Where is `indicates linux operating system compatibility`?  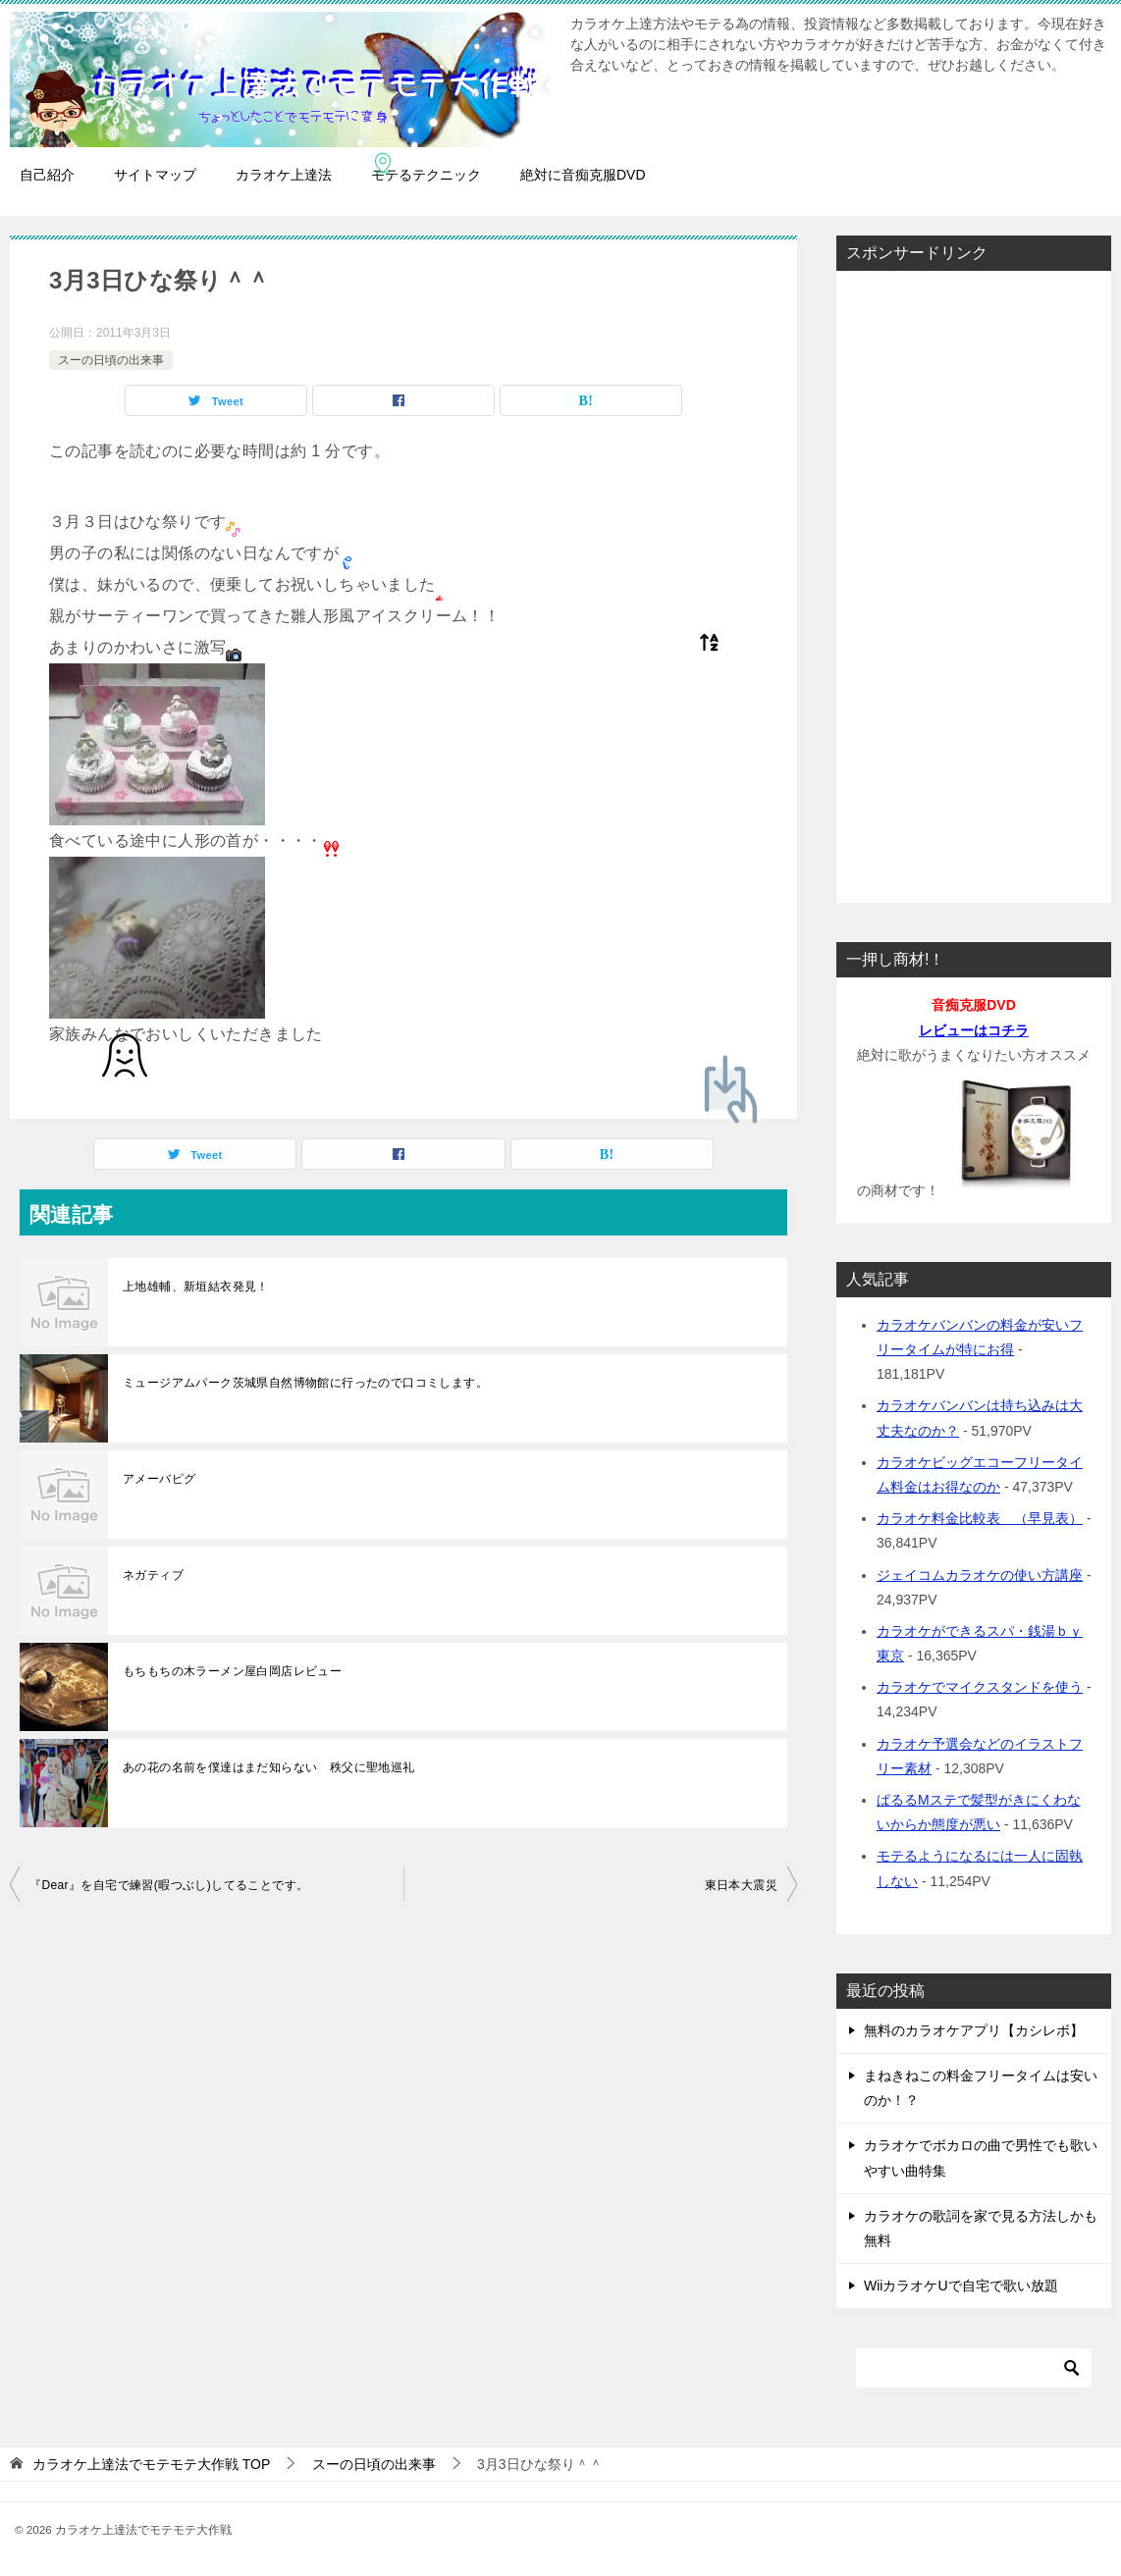
indicates linux operating system compatibility is located at coordinates (125, 1058).